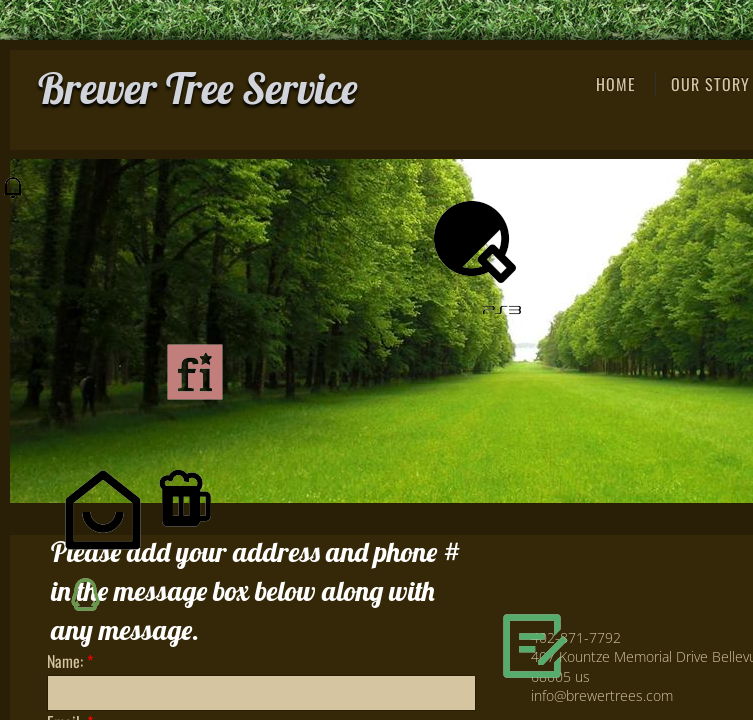 The height and width of the screenshot is (720, 753). Describe the element at coordinates (85, 594) in the screenshot. I see `open QQ messenger app` at that location.